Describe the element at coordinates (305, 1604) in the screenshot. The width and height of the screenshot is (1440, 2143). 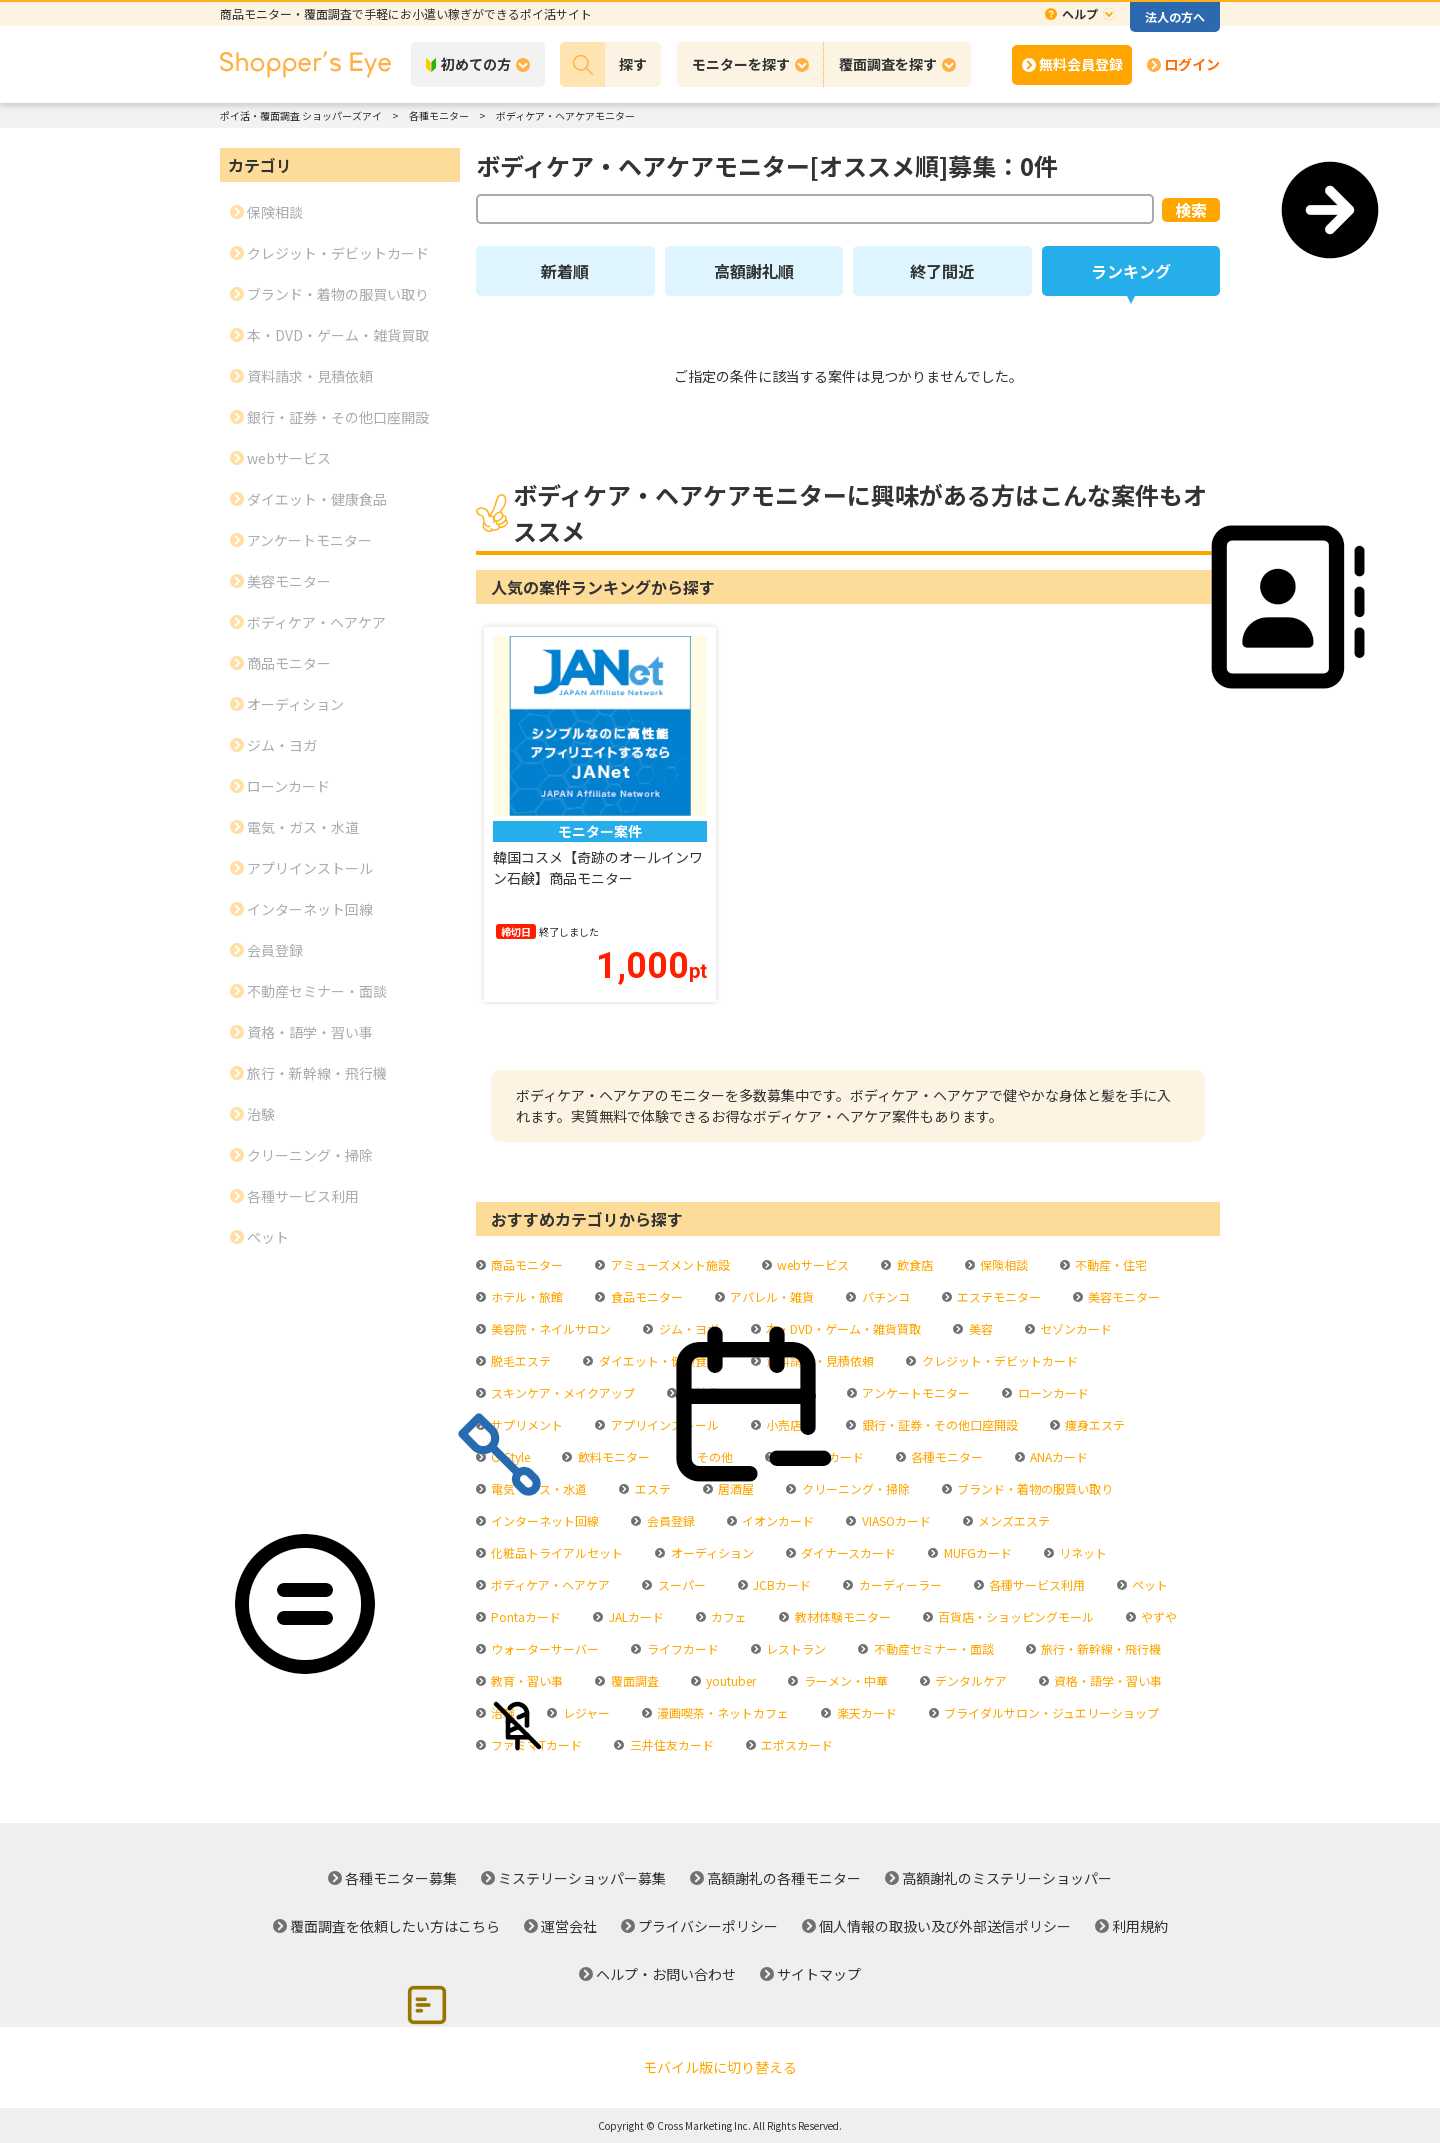
I see `indicates no derivatives license restriction` at that location.